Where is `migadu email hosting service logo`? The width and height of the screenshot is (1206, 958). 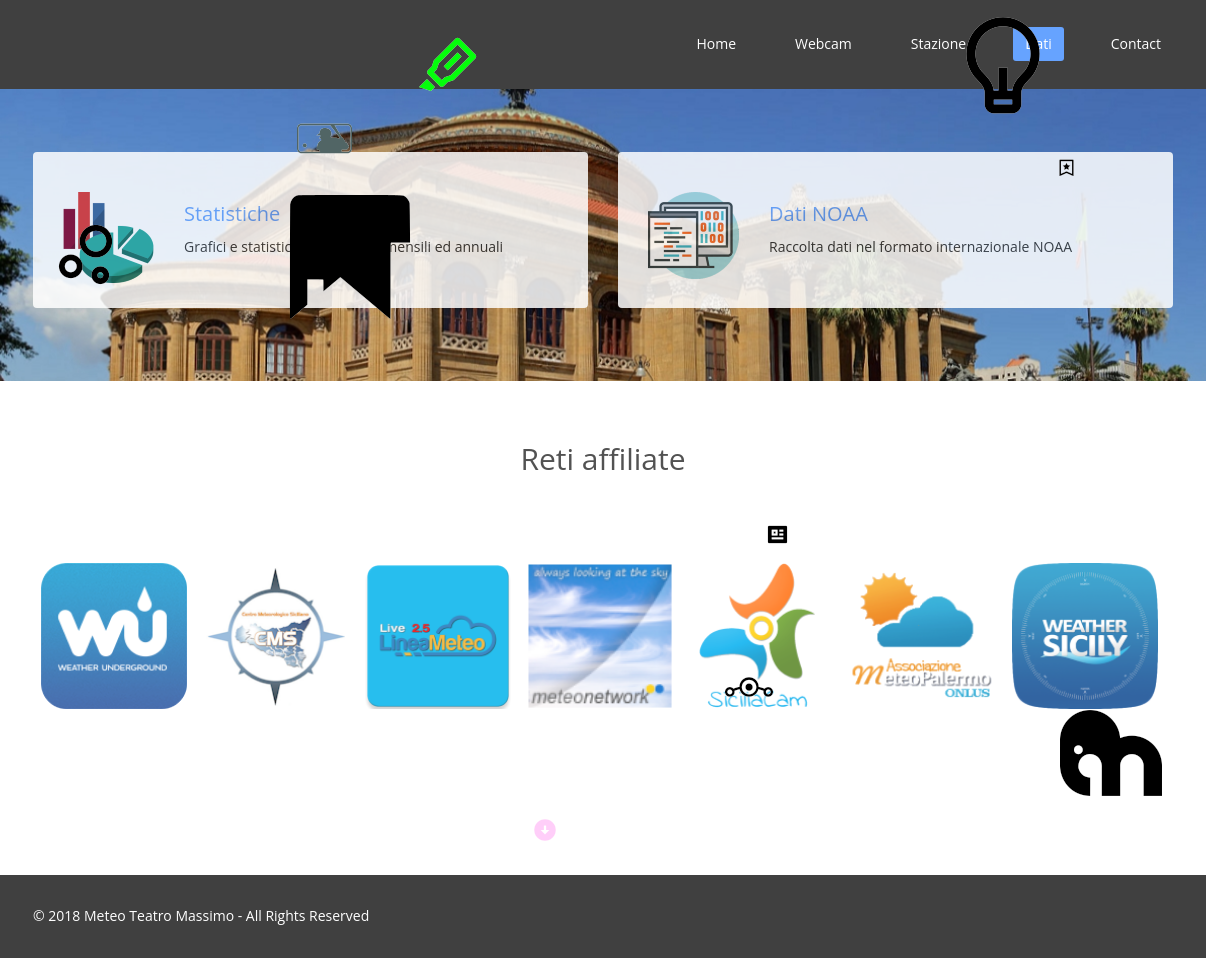
migadu email hosting service logo is located at coordinates (1111, 753).